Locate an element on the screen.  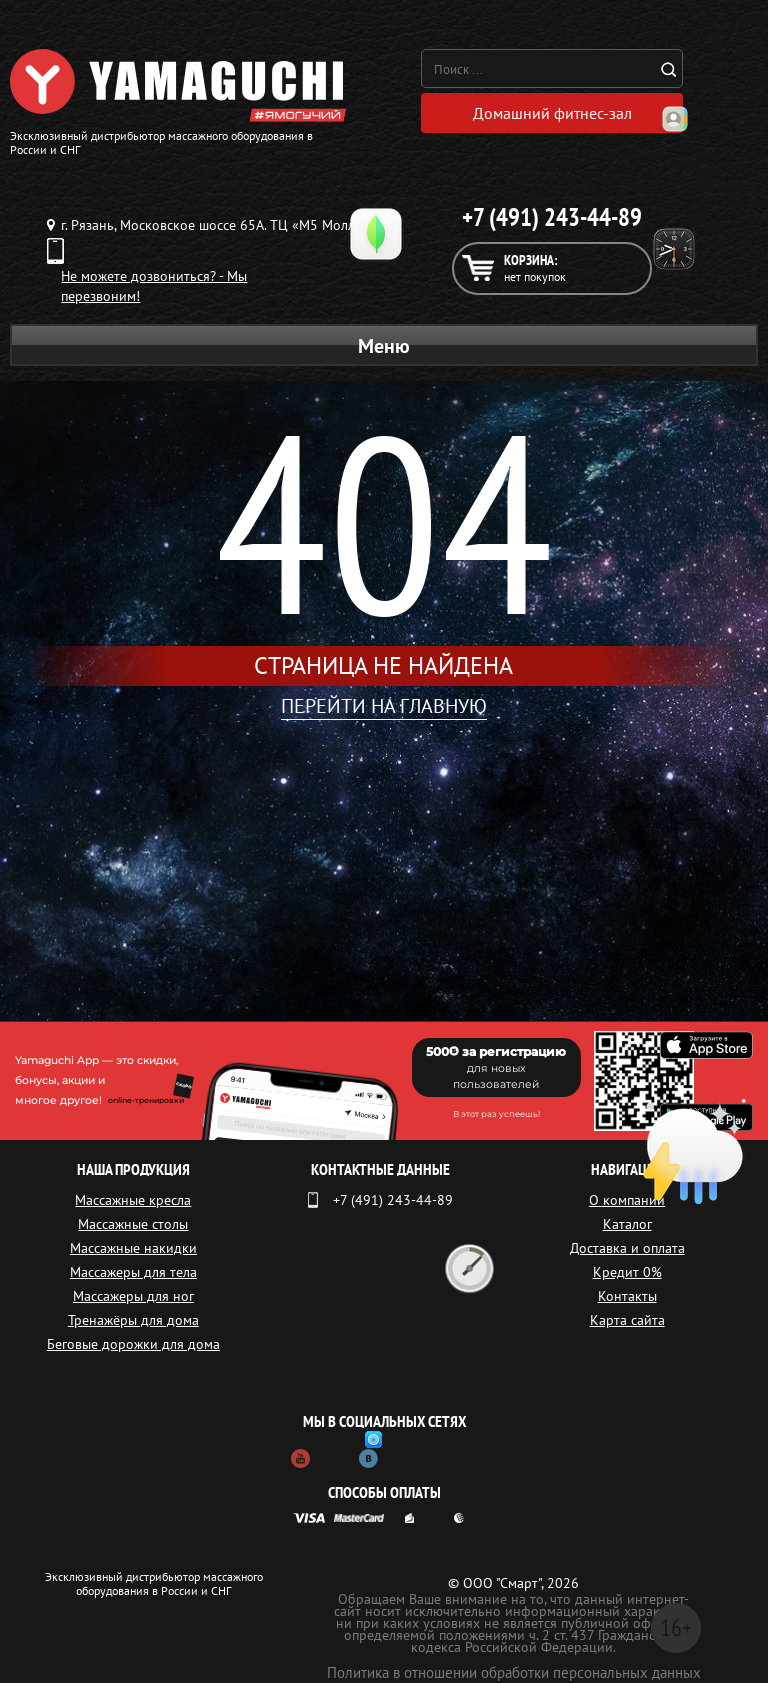
open the clock app is located at coordinates (674, 249).